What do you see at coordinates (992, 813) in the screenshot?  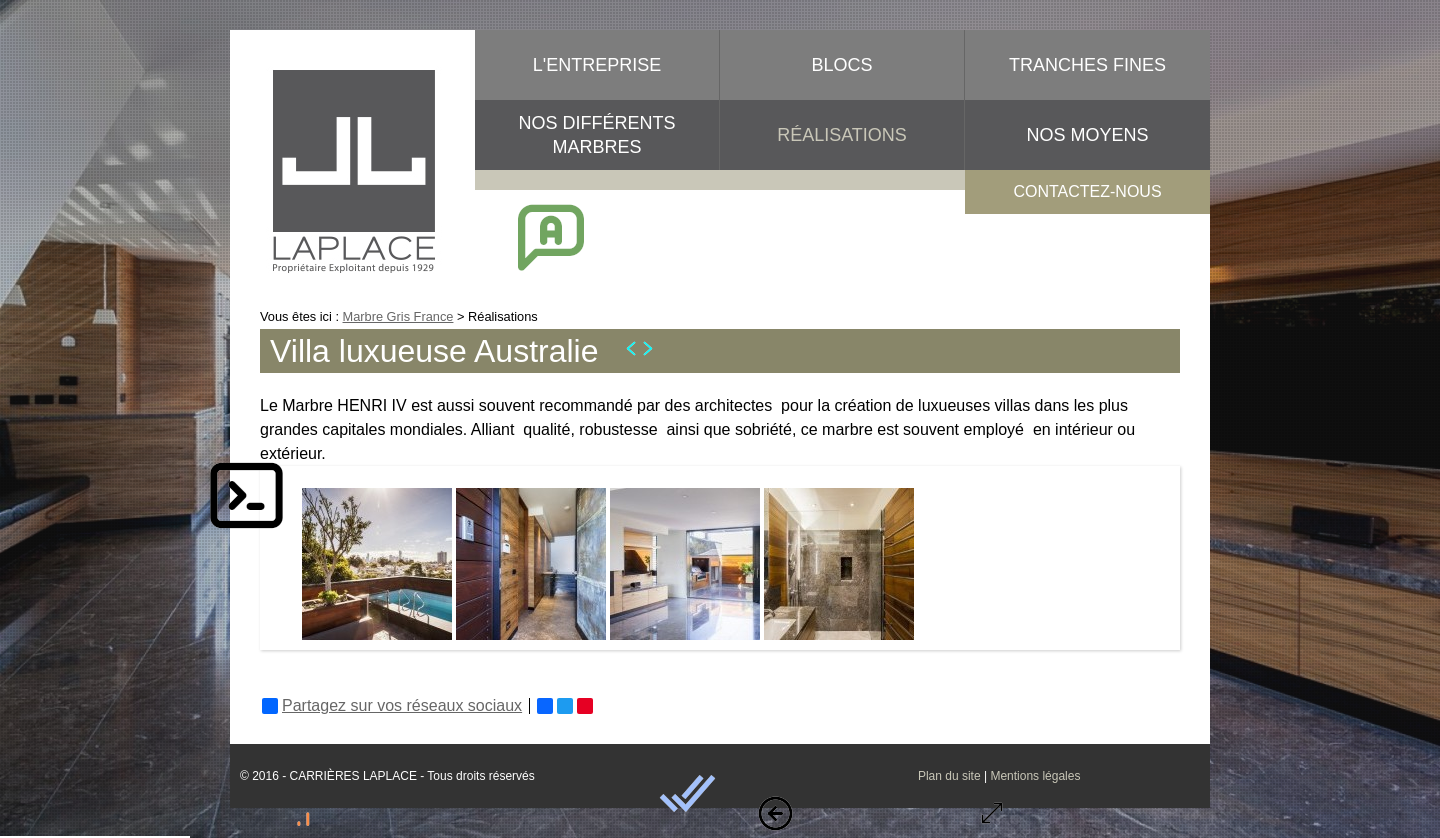 I see `resize a window or element` at bounding box center [992, 813].